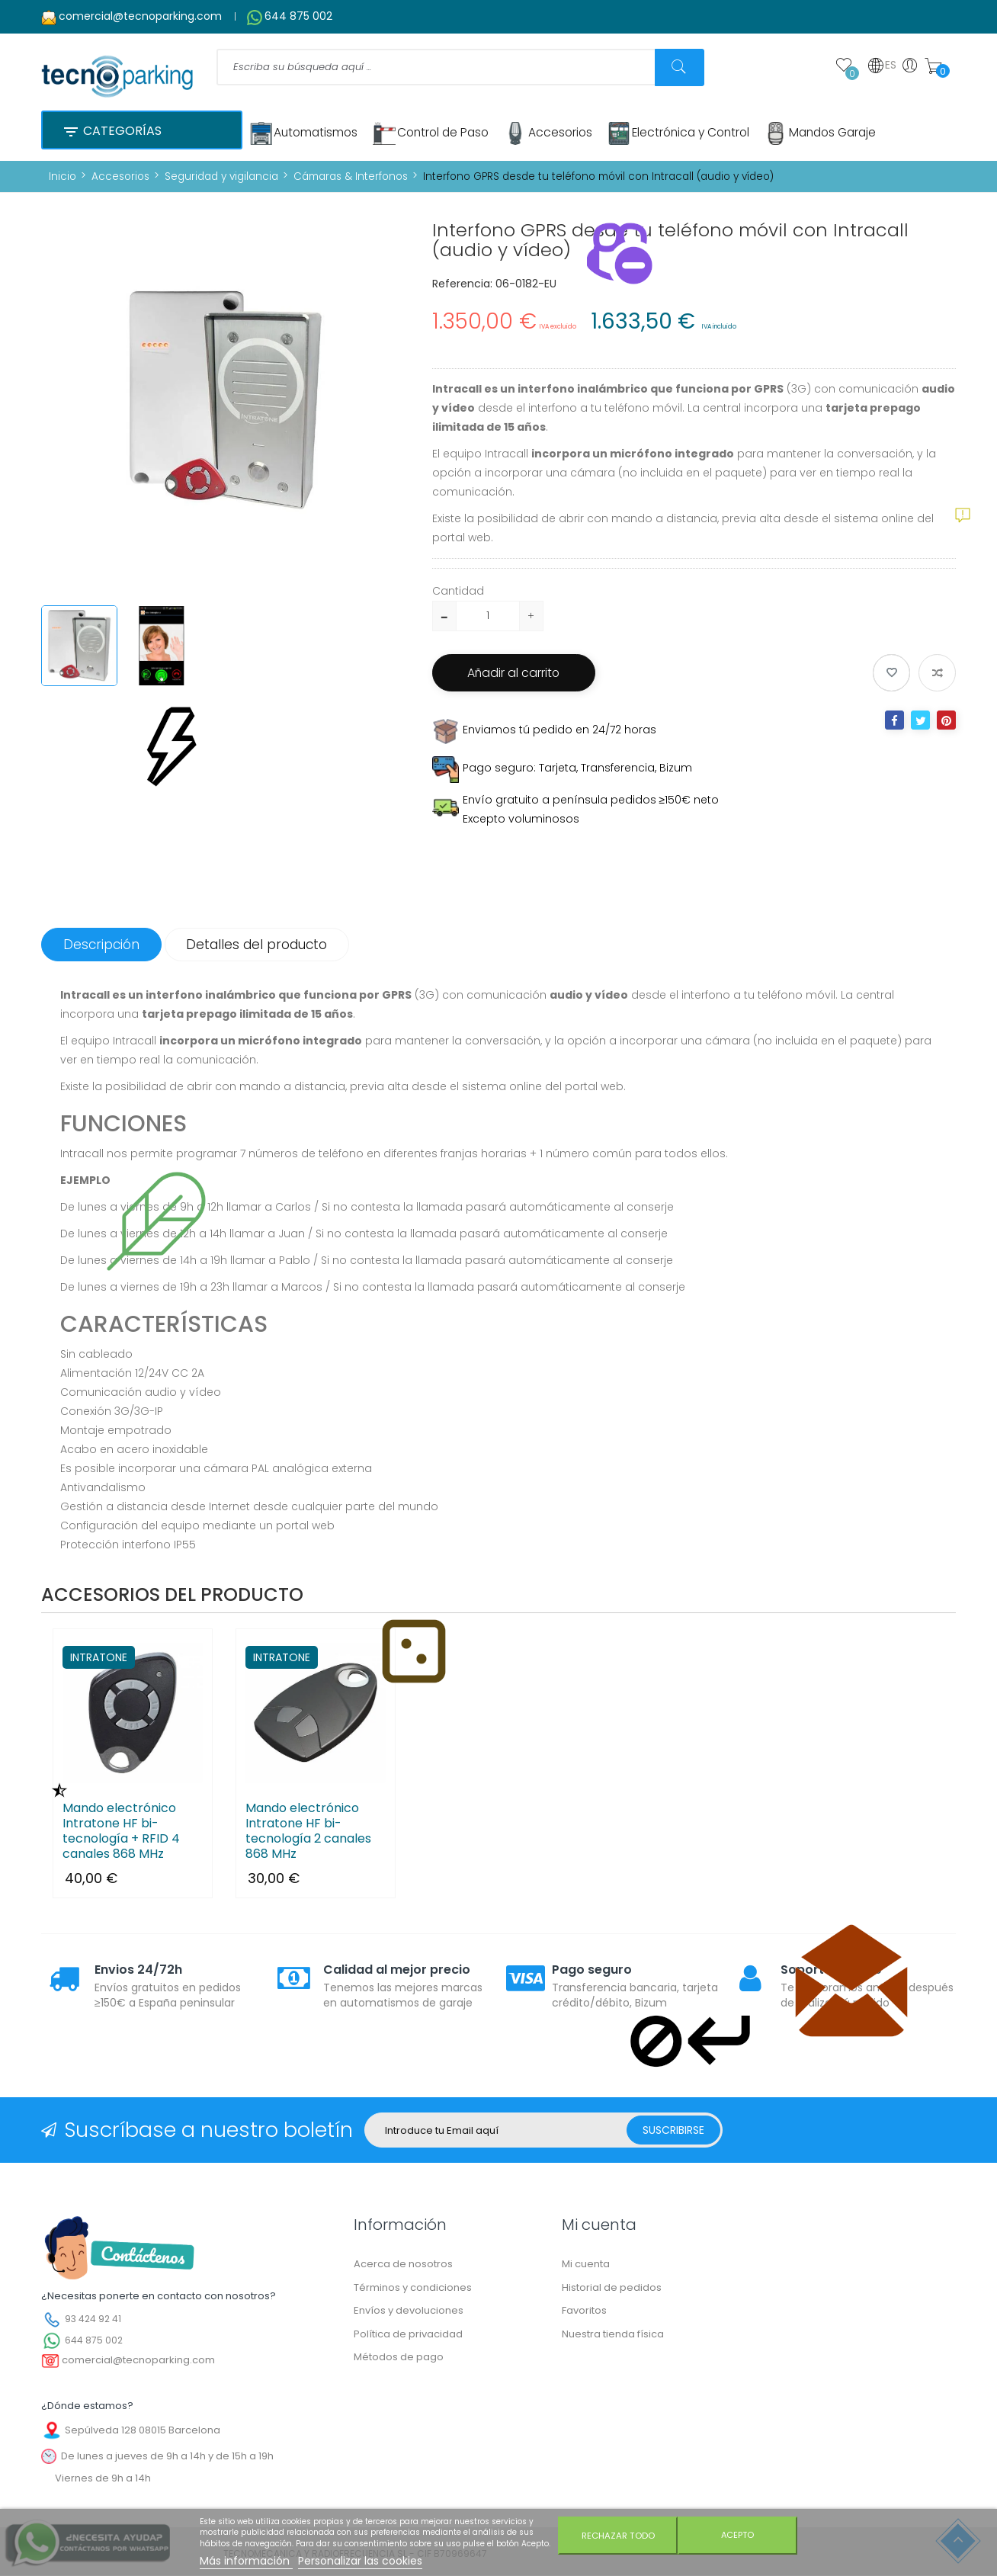  Describe the element at coordinates (690, 2041) in the screenshot. I see `disable automatic line wrapping in editor` at that location.